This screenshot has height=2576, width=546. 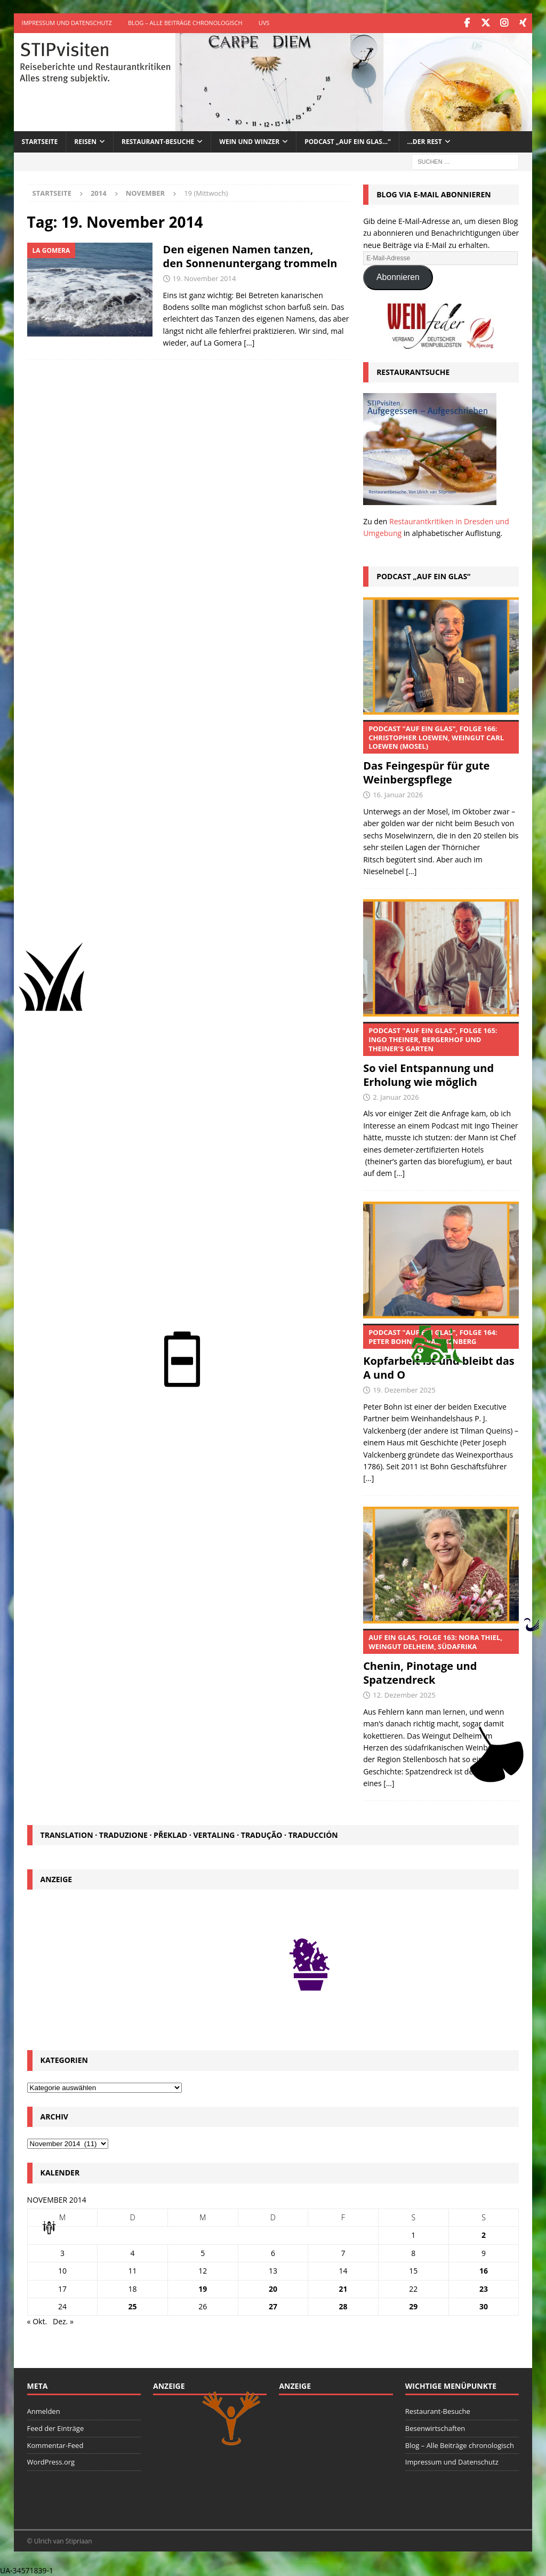 I want to click on reduce battery usage or power consumption, so click(x=182, y=1359).